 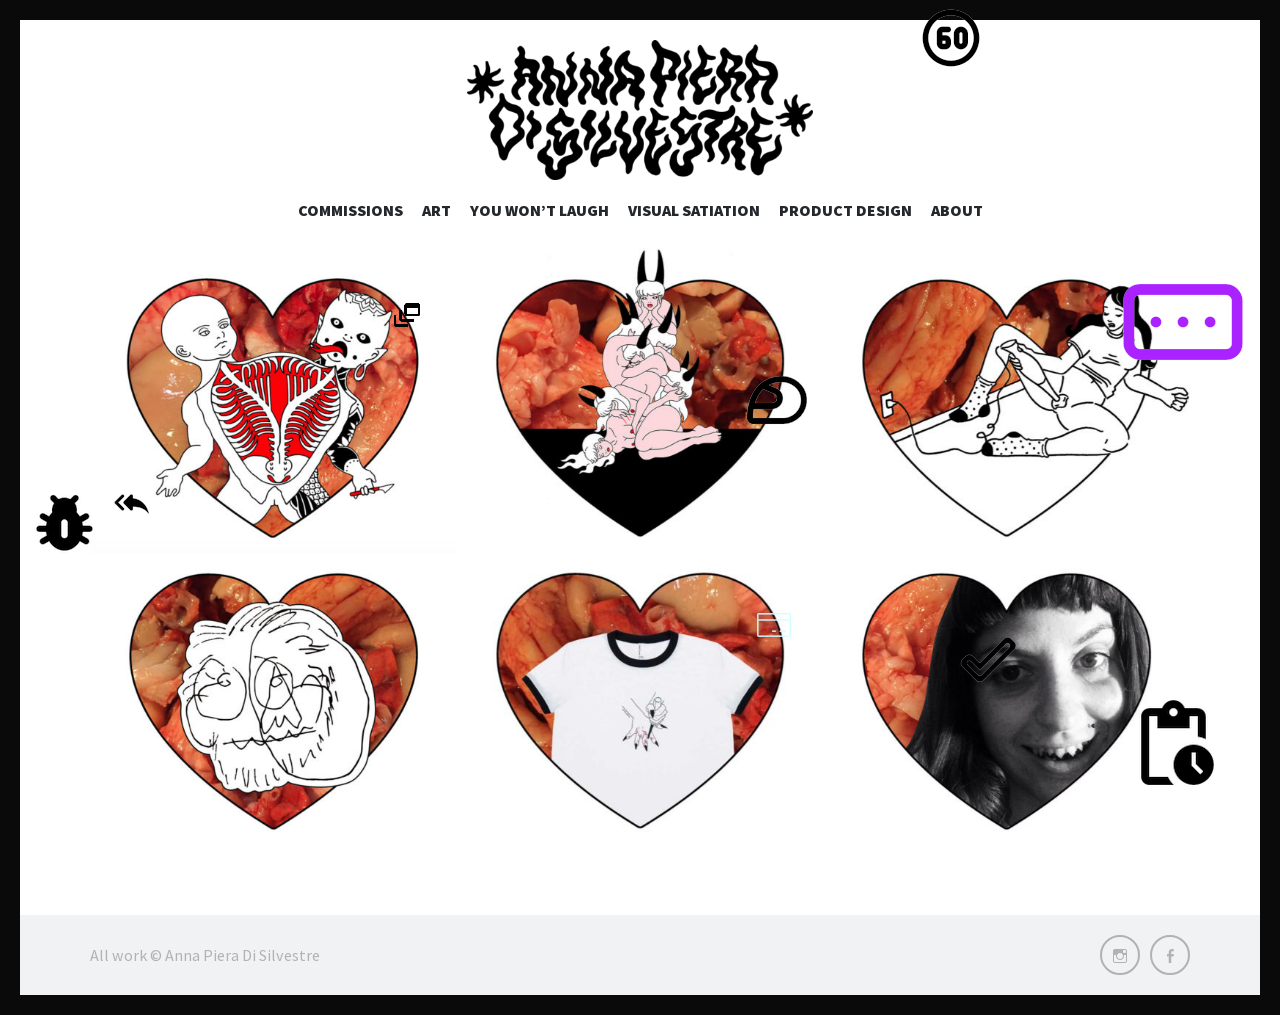 I want to click on reply to all recipients in an email thread, so click(x=131, y=502).